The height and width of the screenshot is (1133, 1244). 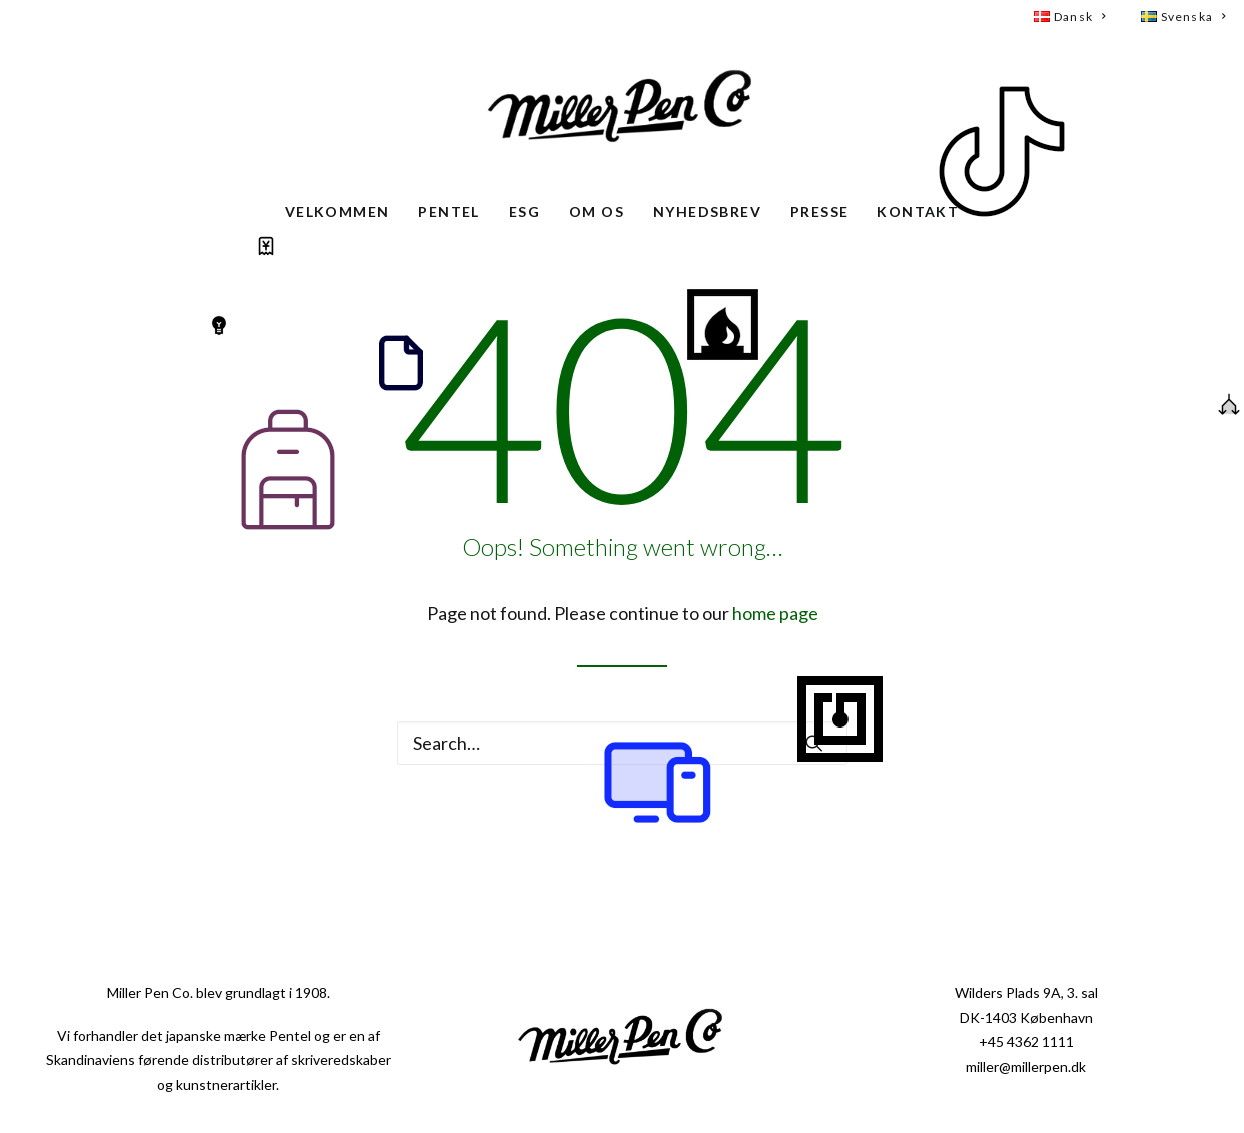 What do you see at coordinates (1229, 405) in the screenshot?
I see `split content into multiple paths` at bounding box center [1229, 405].